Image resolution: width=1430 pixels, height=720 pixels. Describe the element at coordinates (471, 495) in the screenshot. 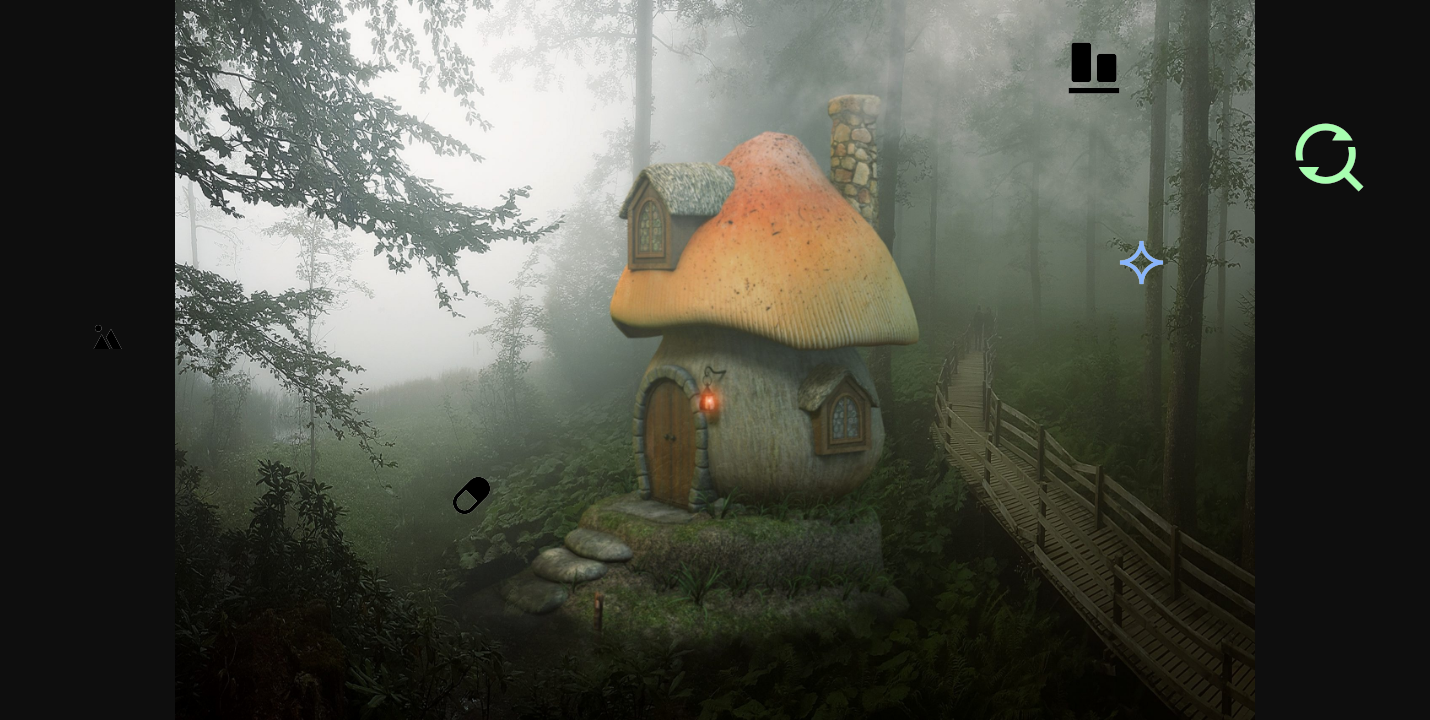

I see `access medication or pharmacy features` at that location.